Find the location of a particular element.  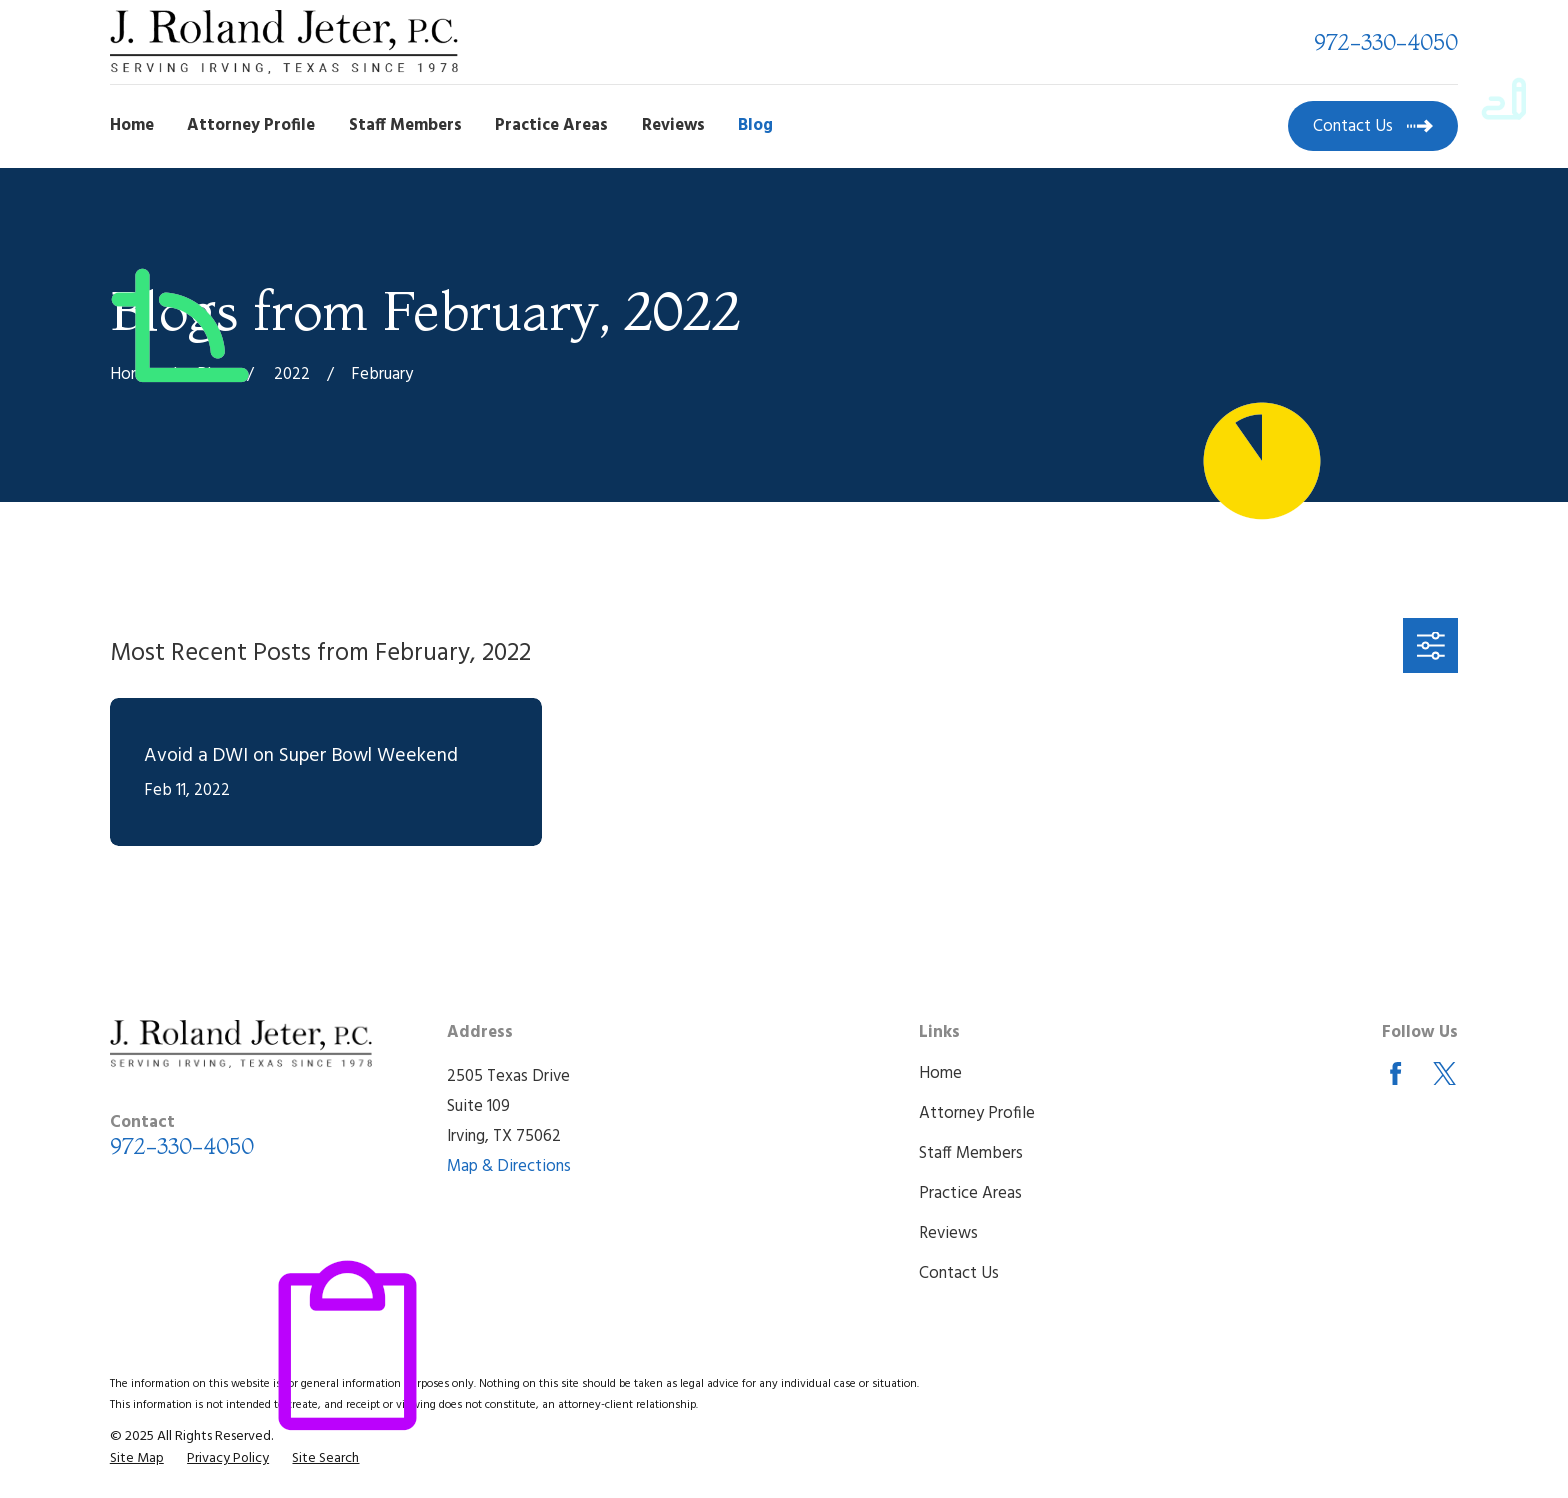

copy to clipboard is located at coordinates (347, 1348).